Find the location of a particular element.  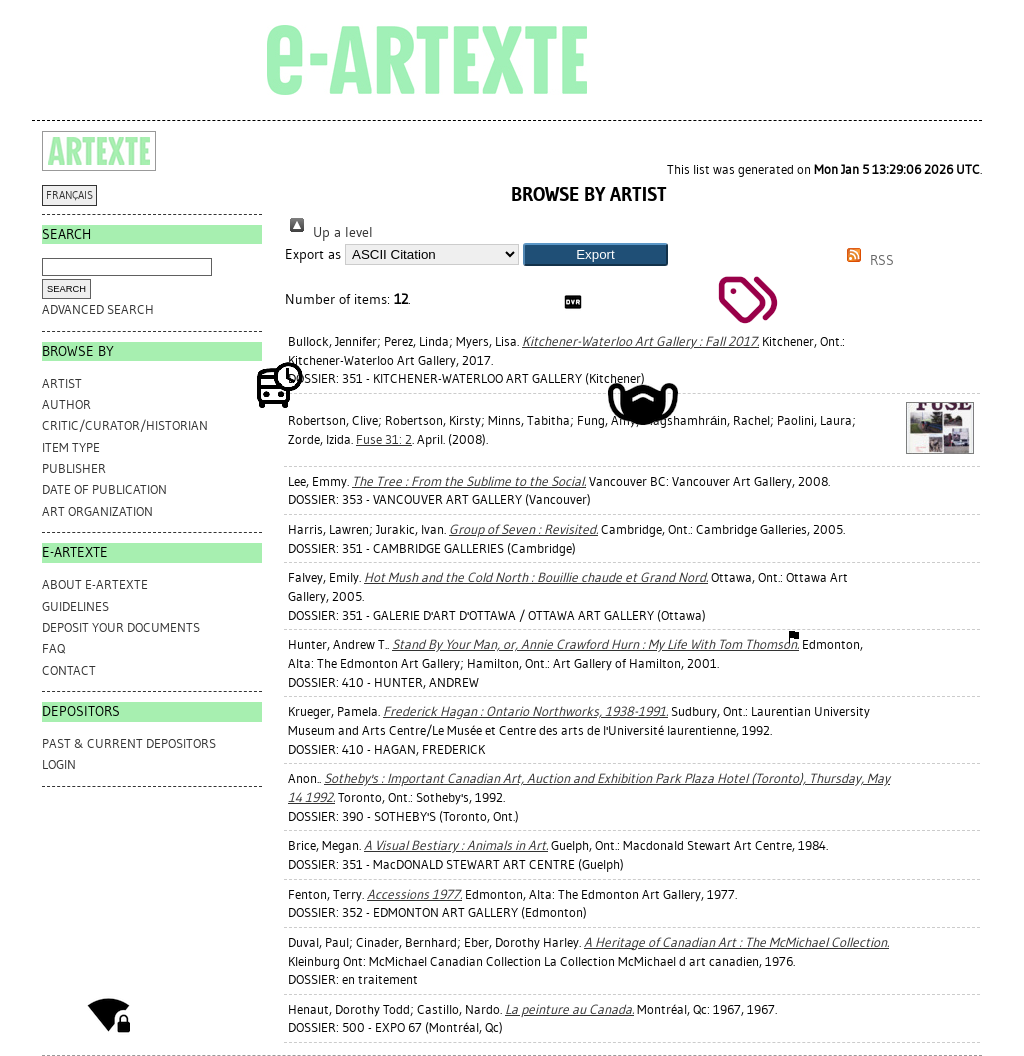

flag or mark an item for follow-up is located at coordinates (793, 636).